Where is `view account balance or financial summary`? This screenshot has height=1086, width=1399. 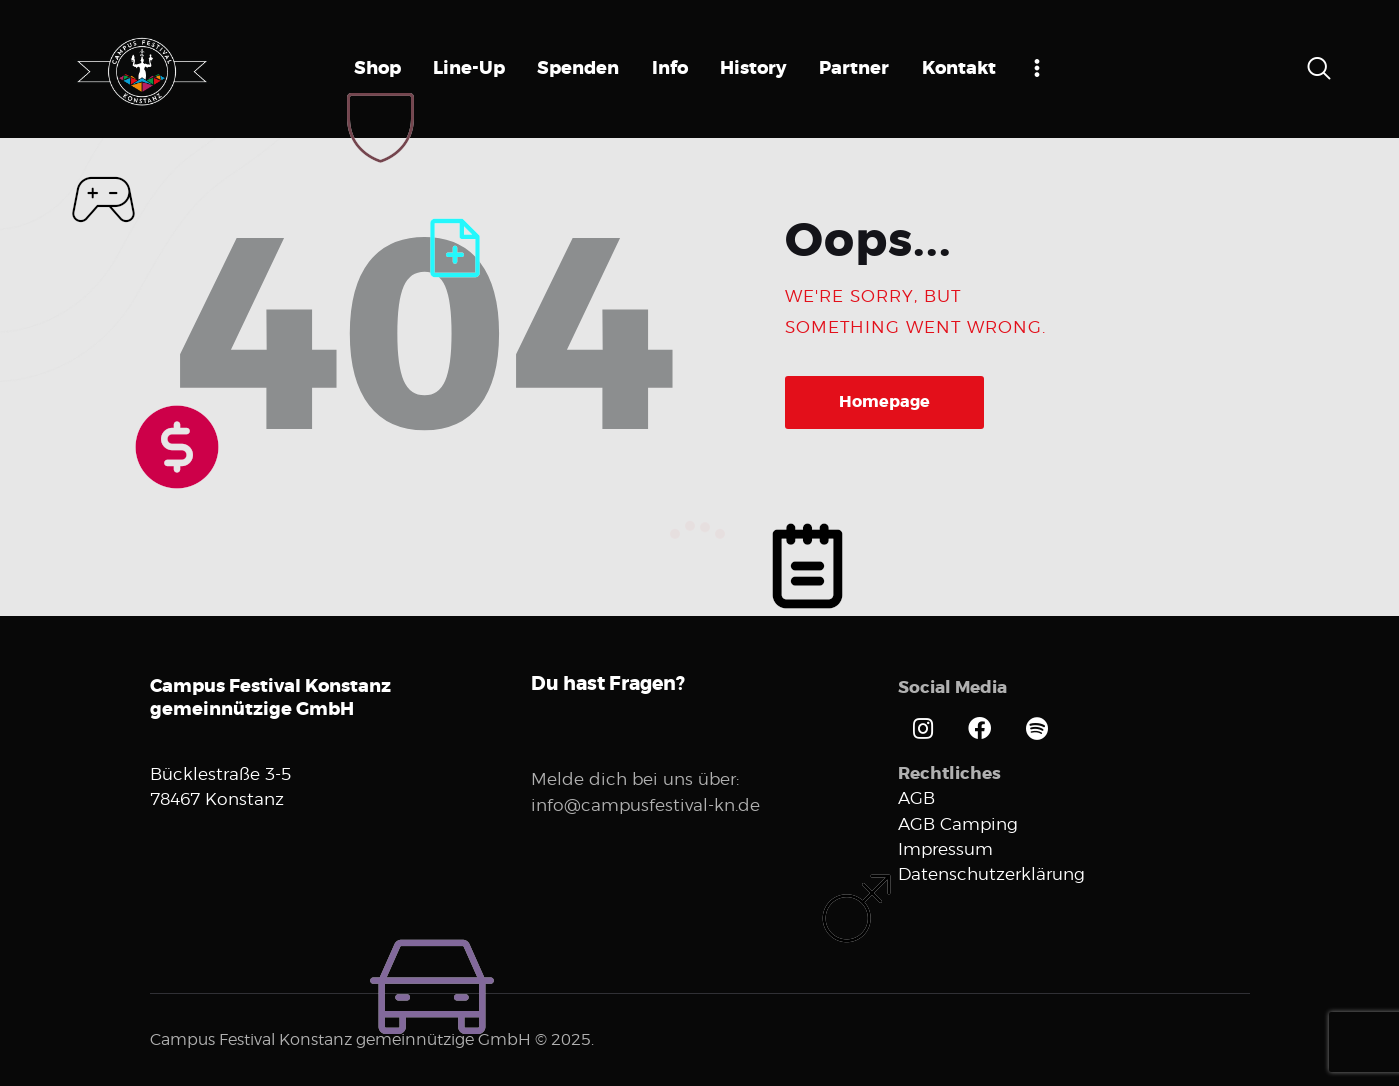
view account balance or financial summary is located at coordinates (177, 447).